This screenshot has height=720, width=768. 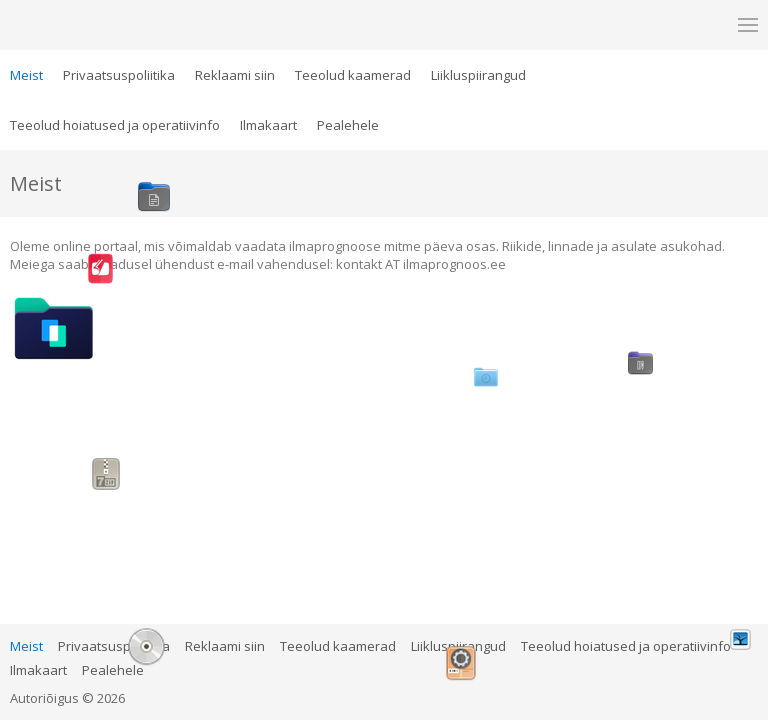 What do you see at coordinates (146, 646) in the screenshot?
I see `access cd/dvd drive` at bounding box center [146, 646].